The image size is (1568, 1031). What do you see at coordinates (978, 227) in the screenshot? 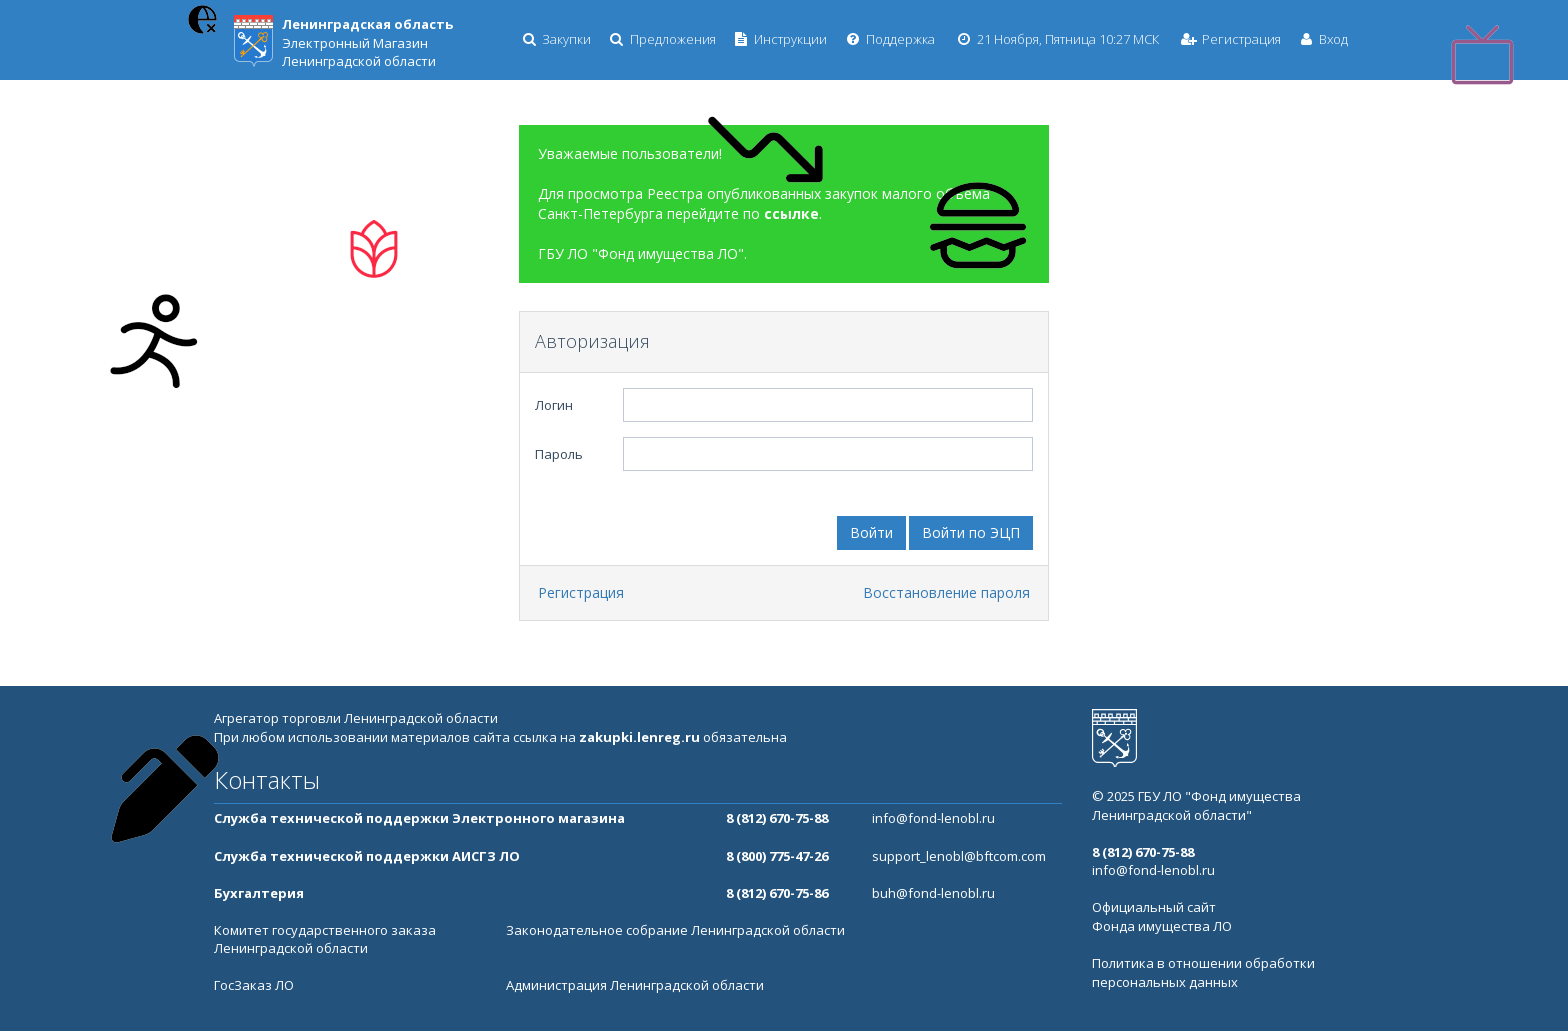
I see `food or restaurant category` at bounding box center [978, 227].